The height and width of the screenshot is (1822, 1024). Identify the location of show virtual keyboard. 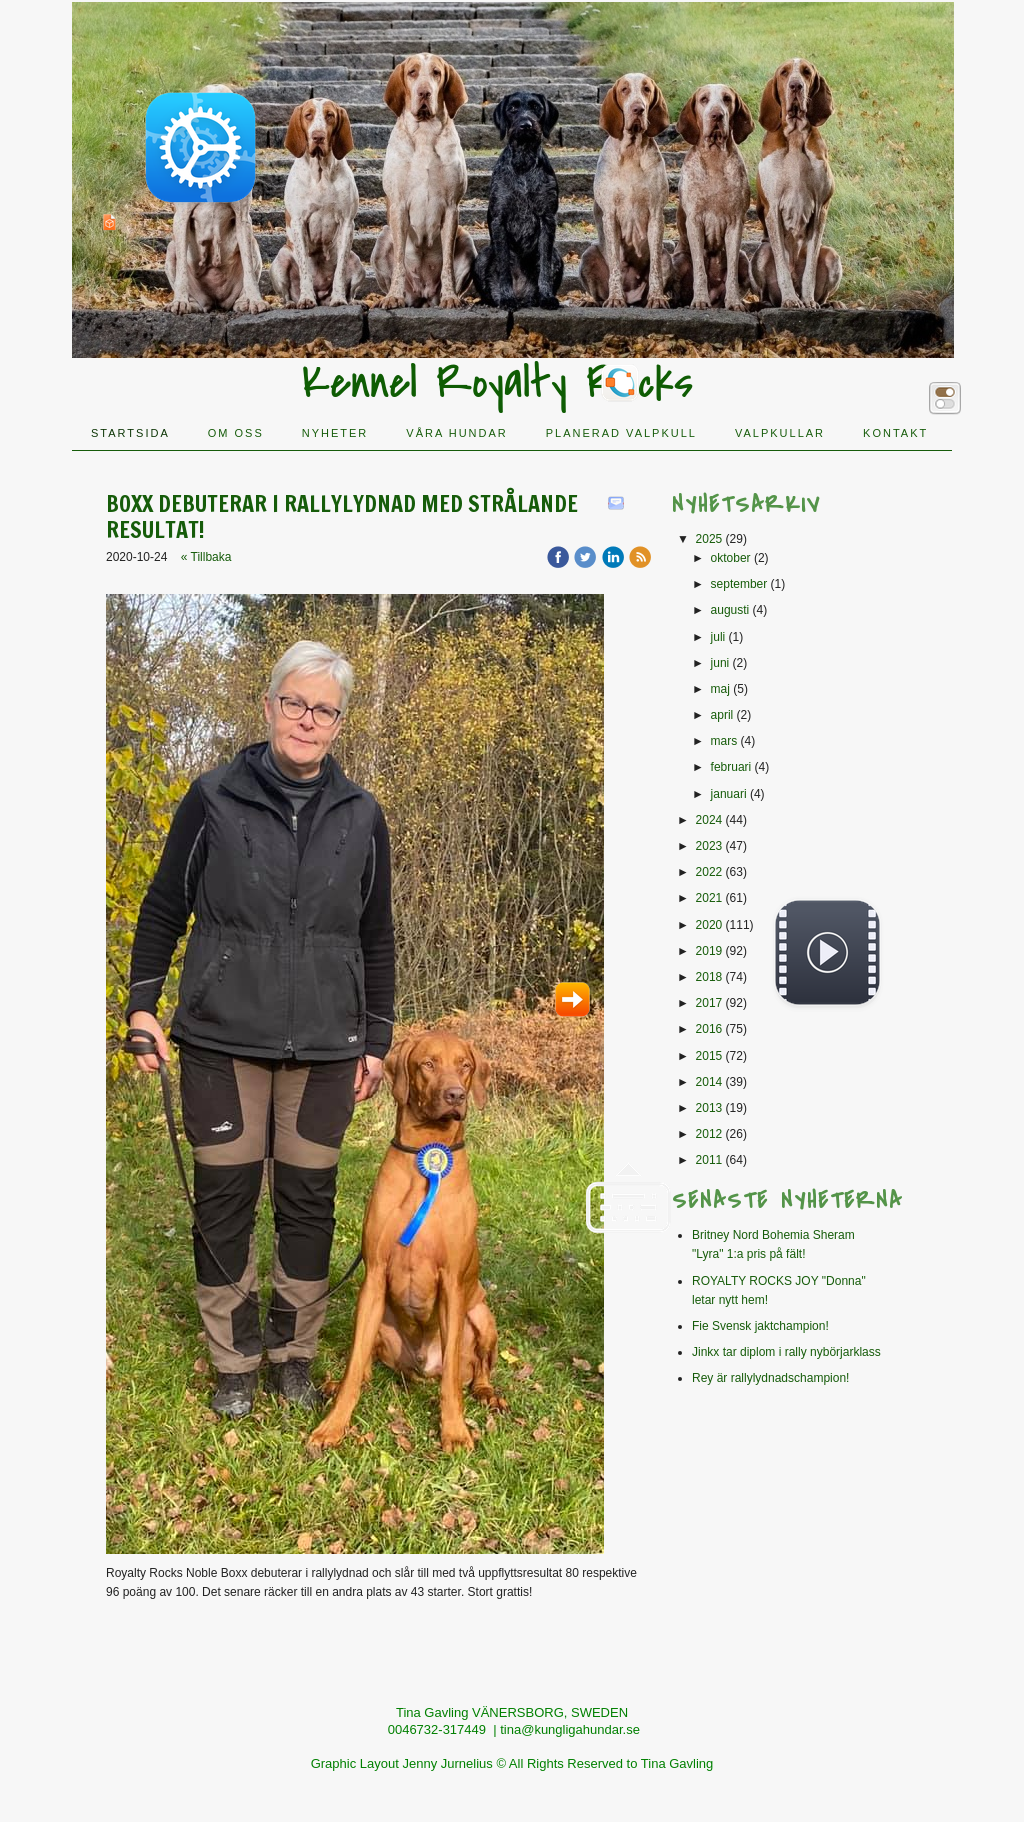
(628, 1197).